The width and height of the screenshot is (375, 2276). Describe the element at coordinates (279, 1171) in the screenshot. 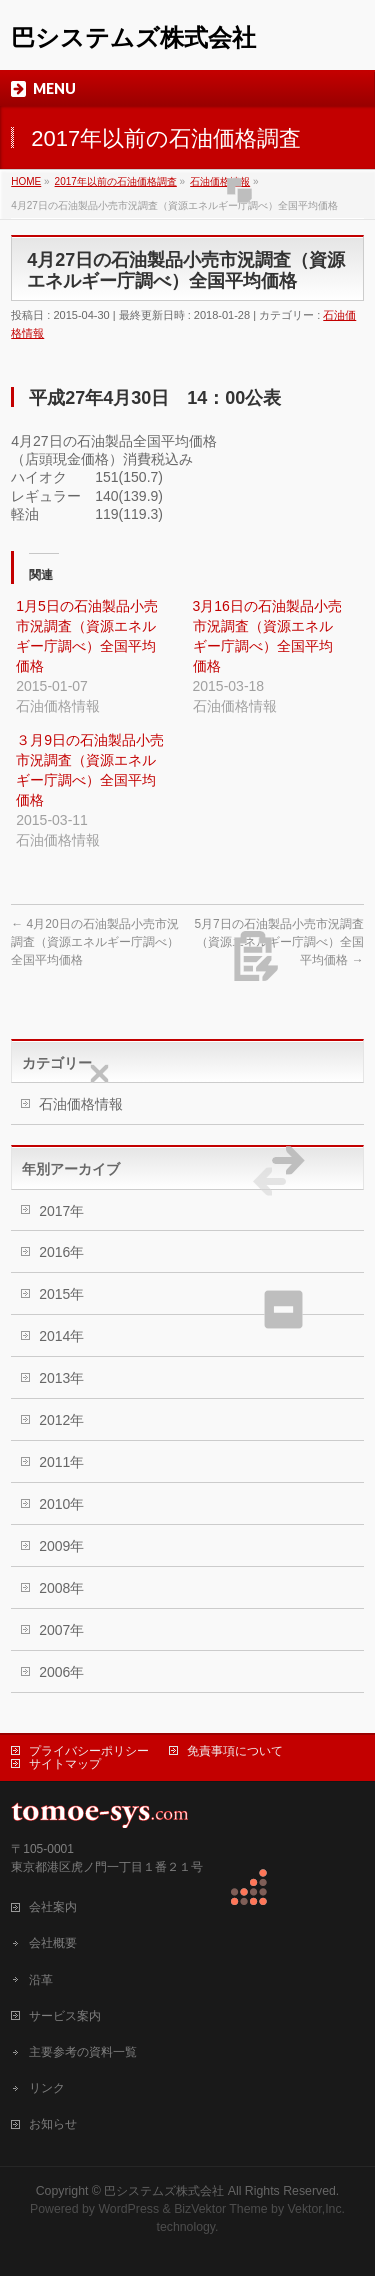

I see `indicates active data transmission on the network` at that location.